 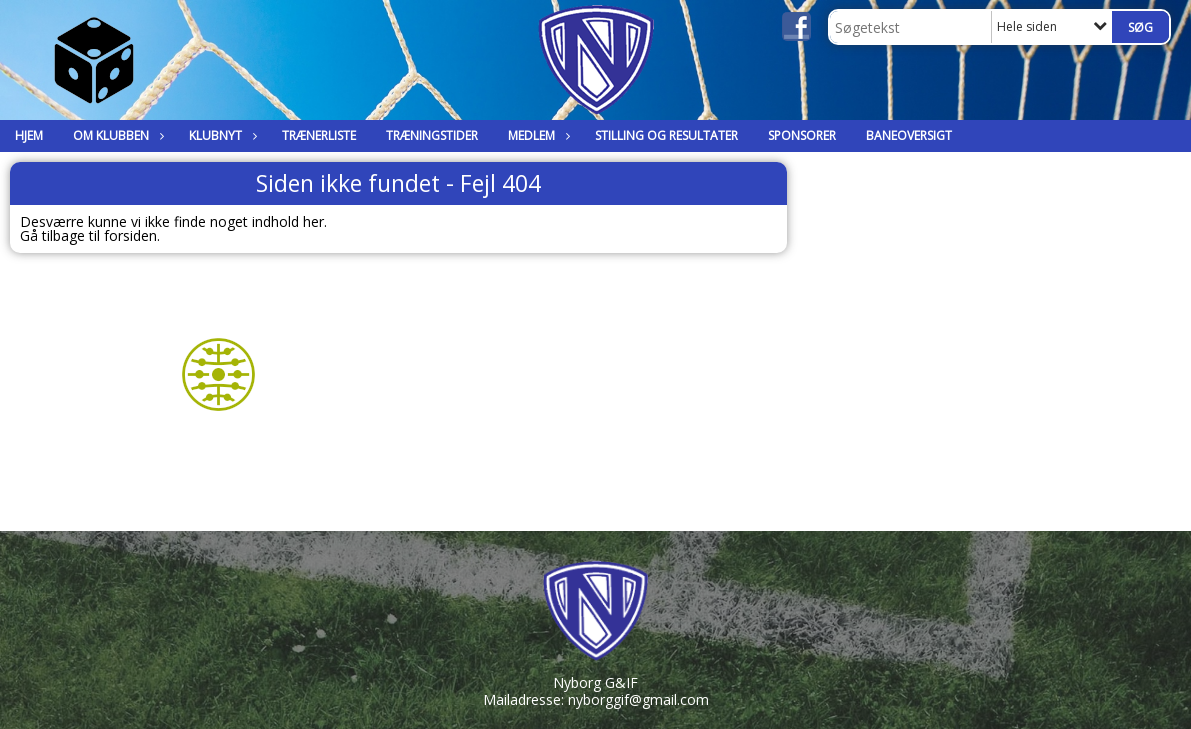 What do you see at coordinates (218, 374) in the screenshot?
I see `access cage or enclosure settings in a game` at bounding box center [218, 374].